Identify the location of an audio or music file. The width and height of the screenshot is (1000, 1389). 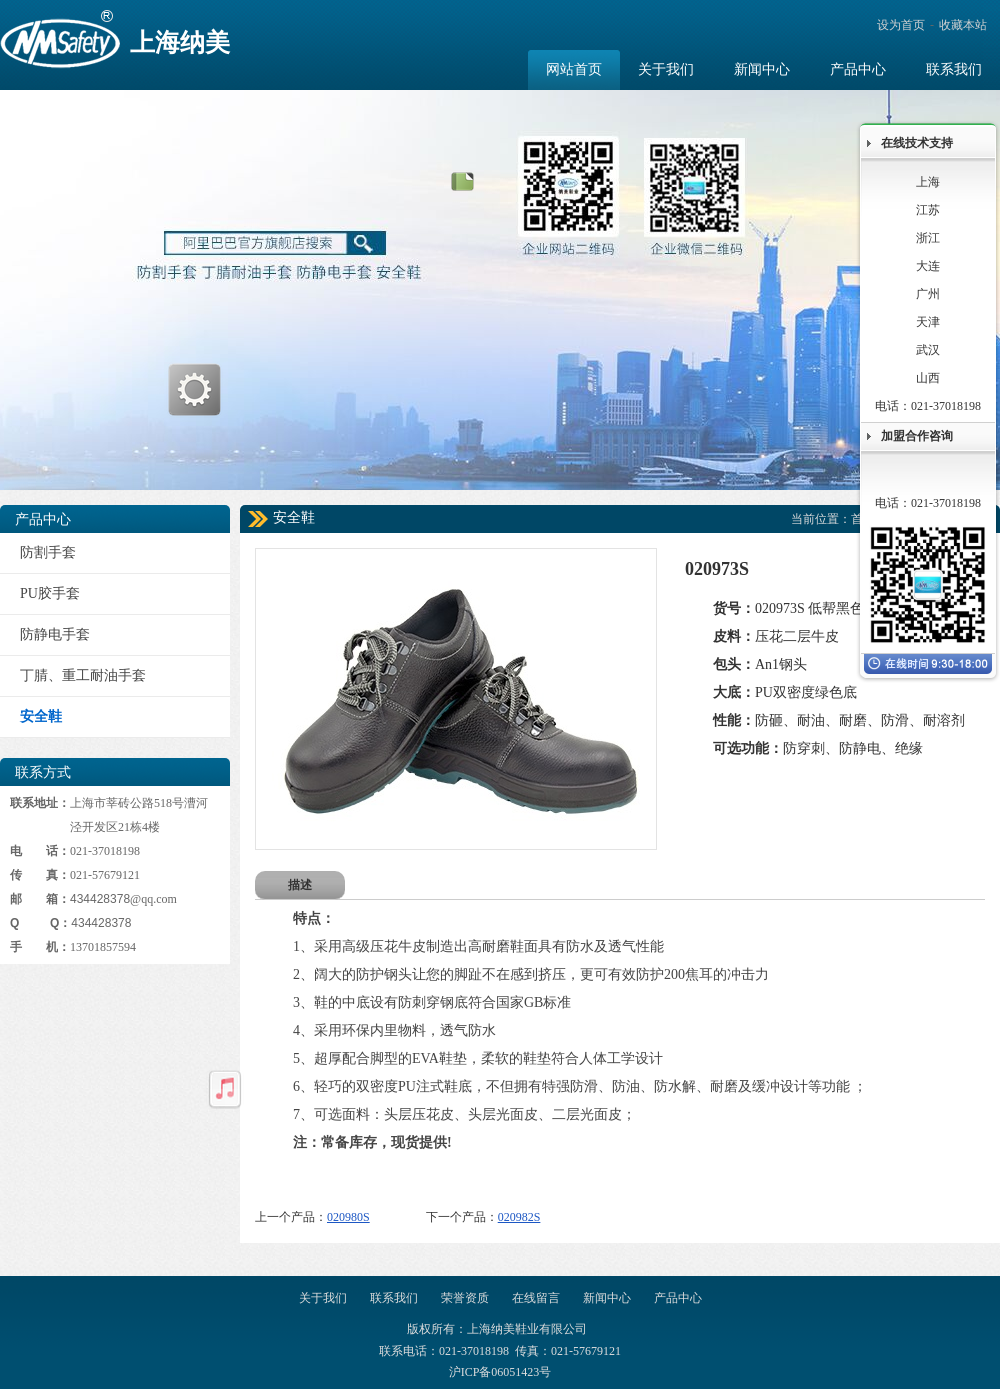
(225, 1089).